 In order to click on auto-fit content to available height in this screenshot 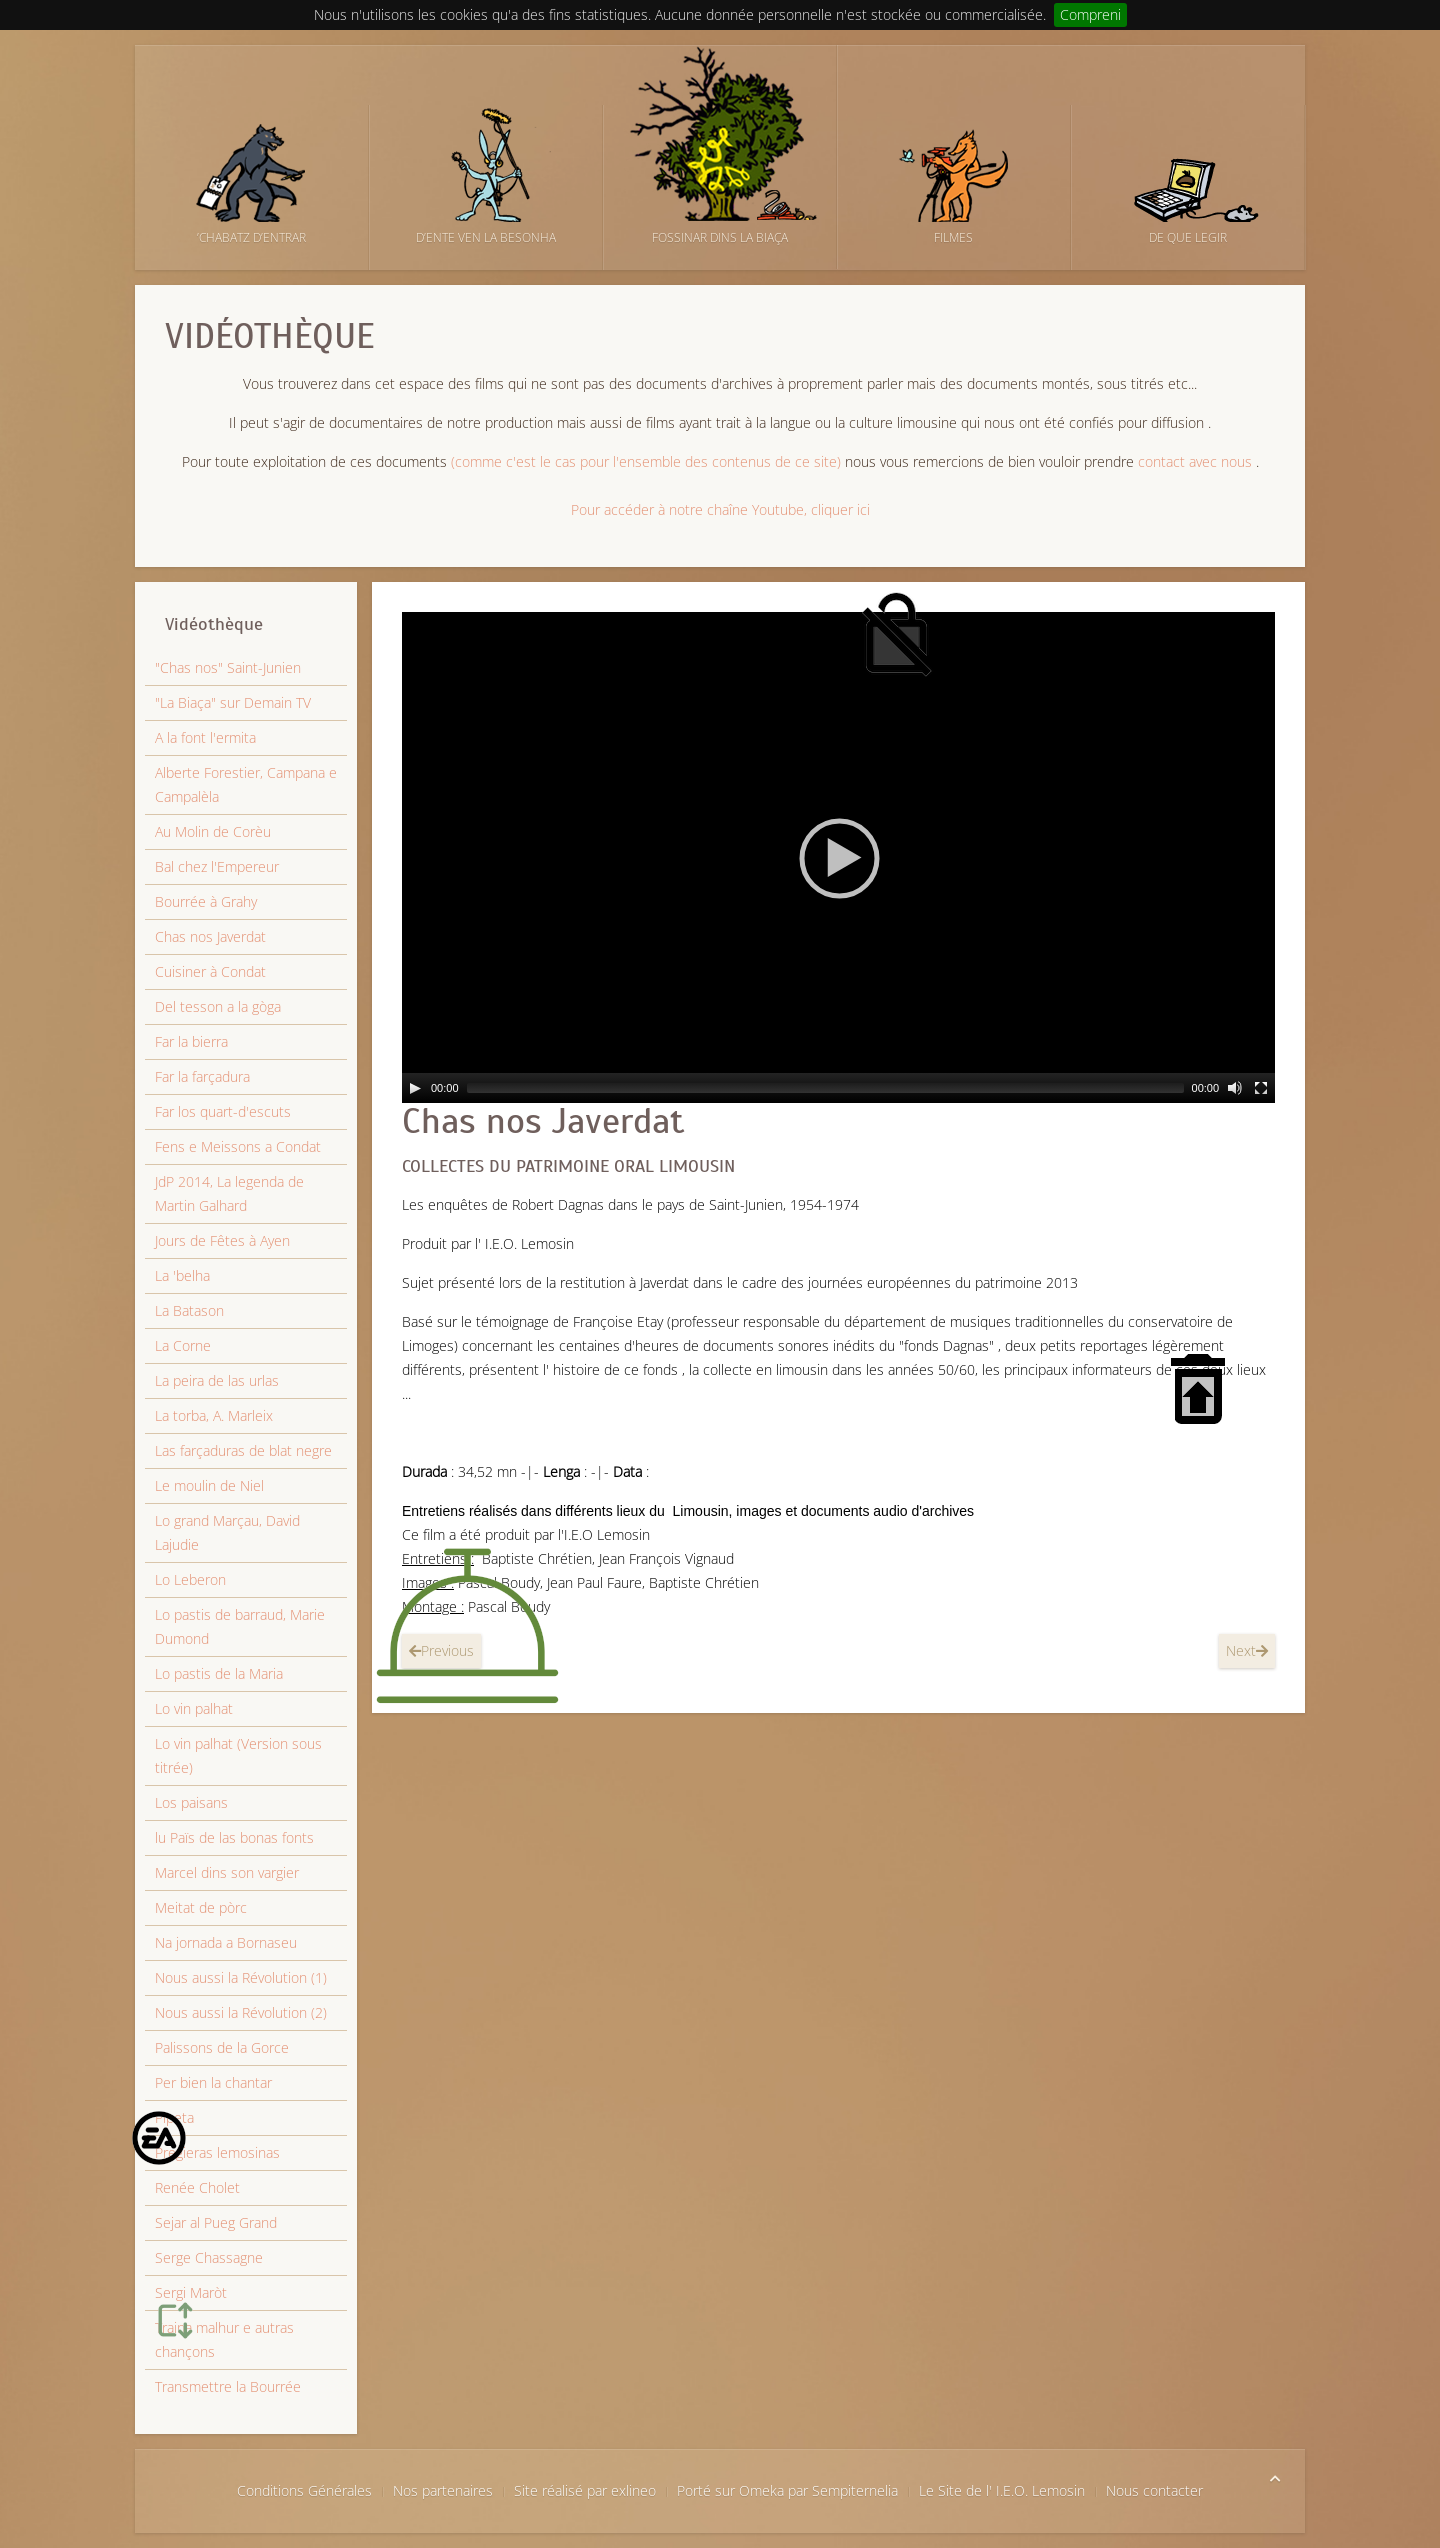, I will do `click(174, 2320)`.